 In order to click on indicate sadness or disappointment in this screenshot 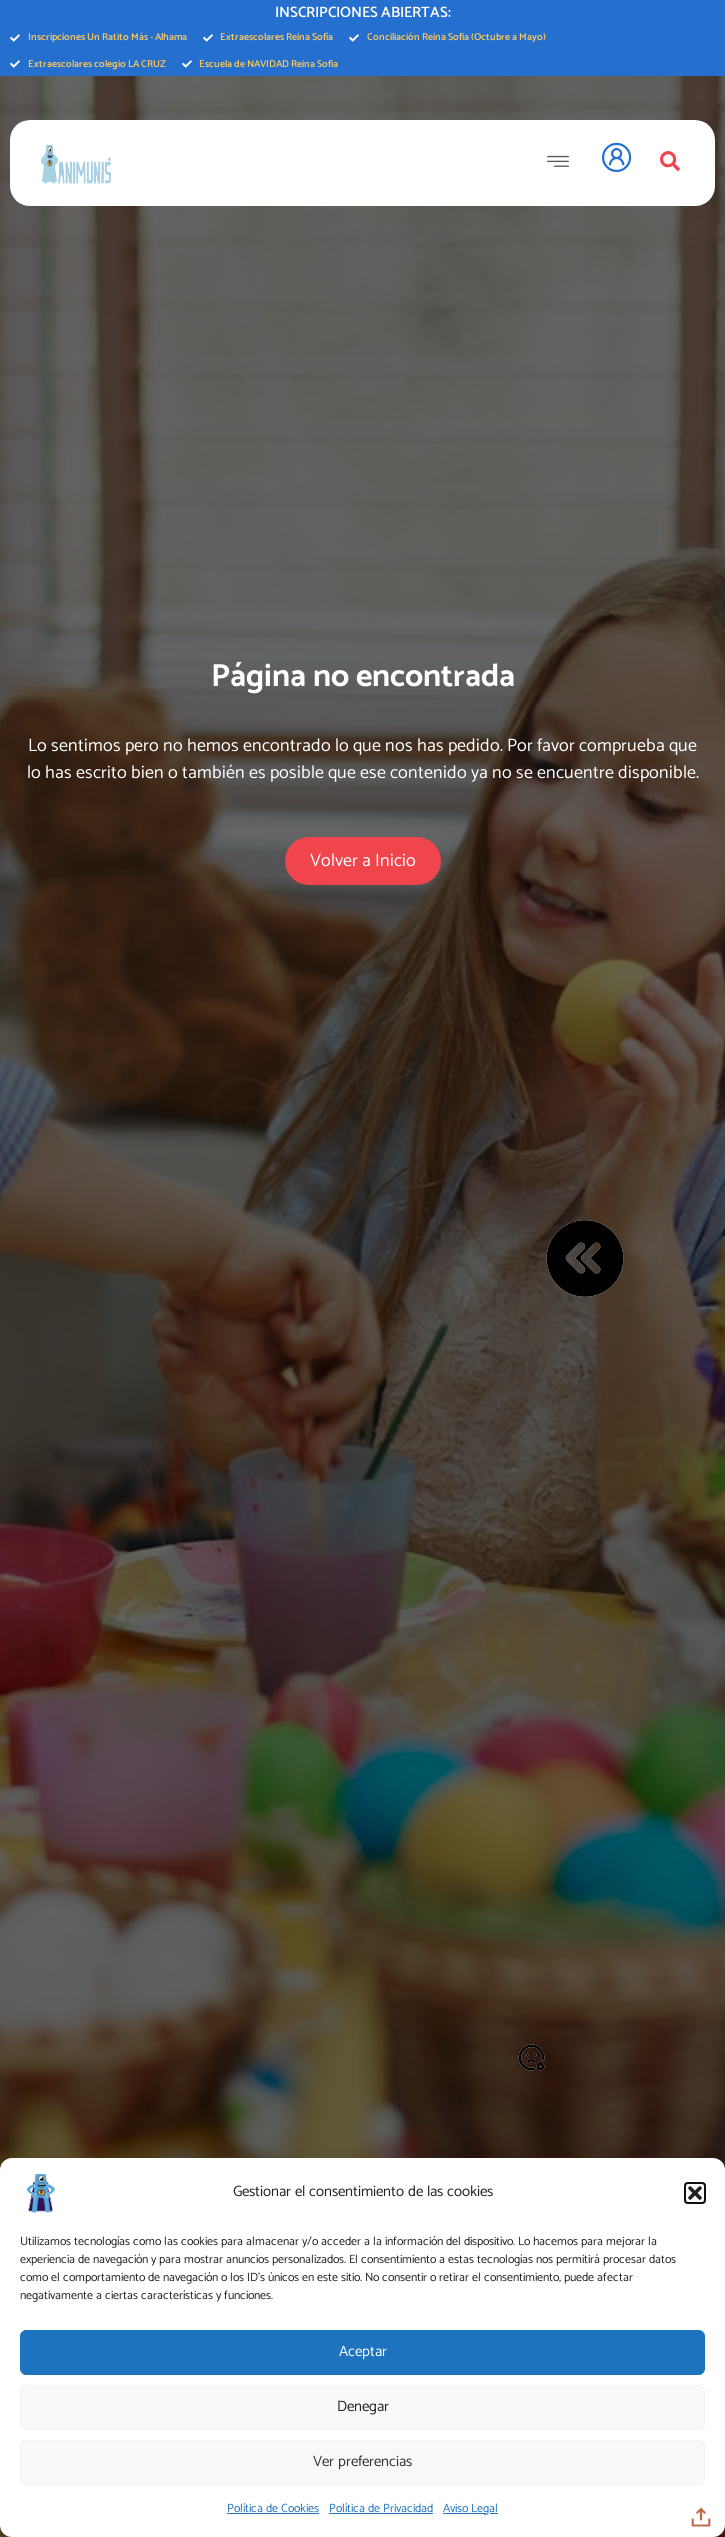, I will do `click(531, 2057)`.